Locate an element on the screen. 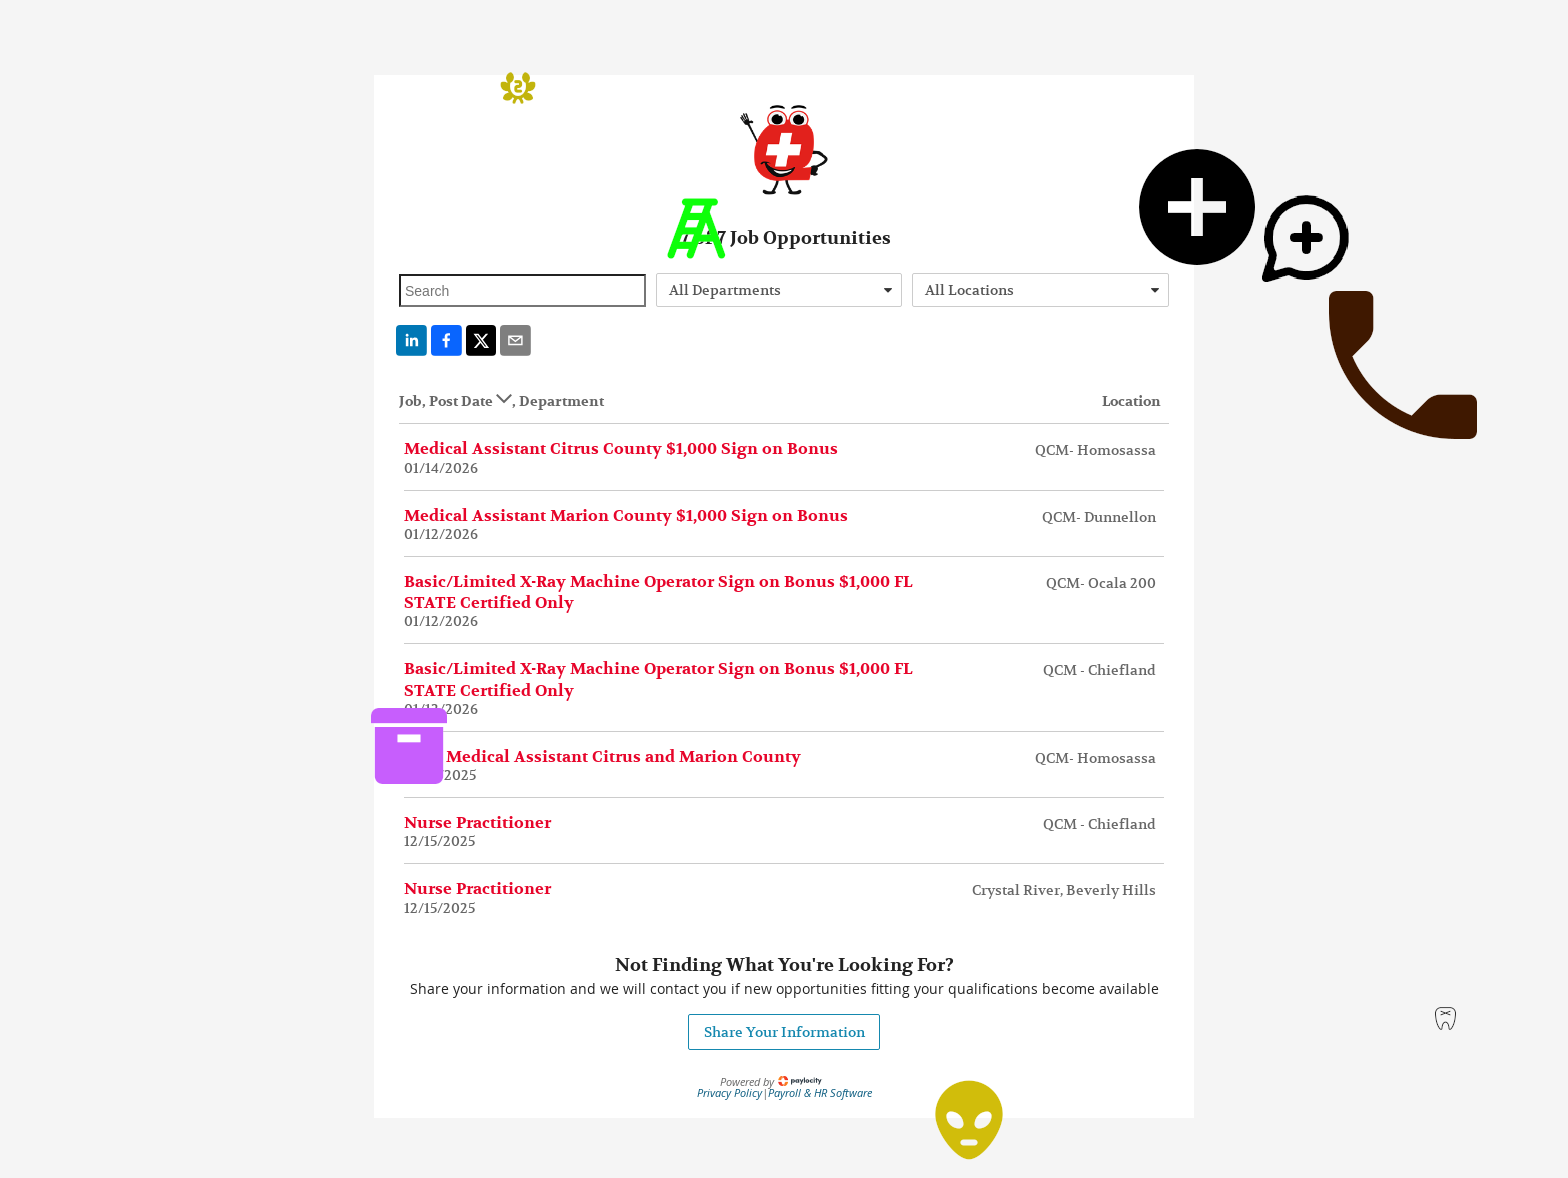 This screenshot has height=1178, width=1568. access dental or oral health features is located at coordinates (1445, 1018).